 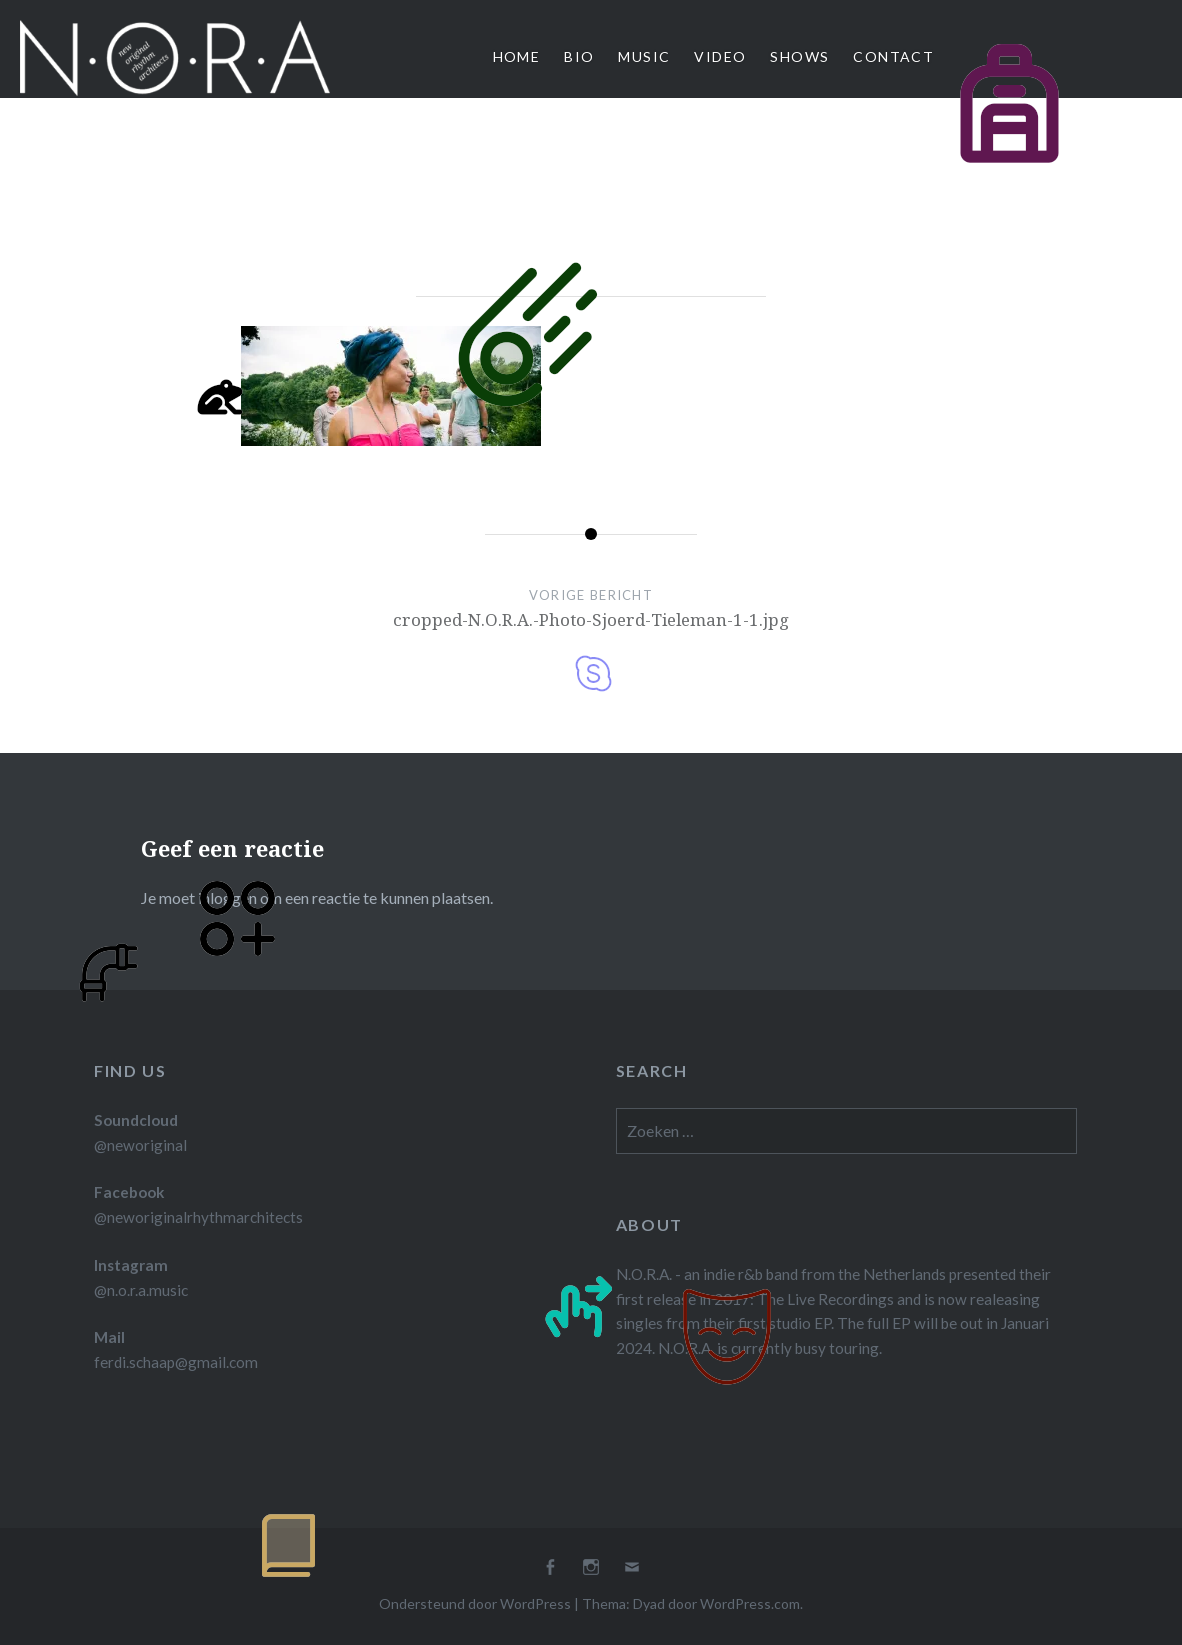 I want to click on decorative frog icon or mascot, so click(x=220, y=397).